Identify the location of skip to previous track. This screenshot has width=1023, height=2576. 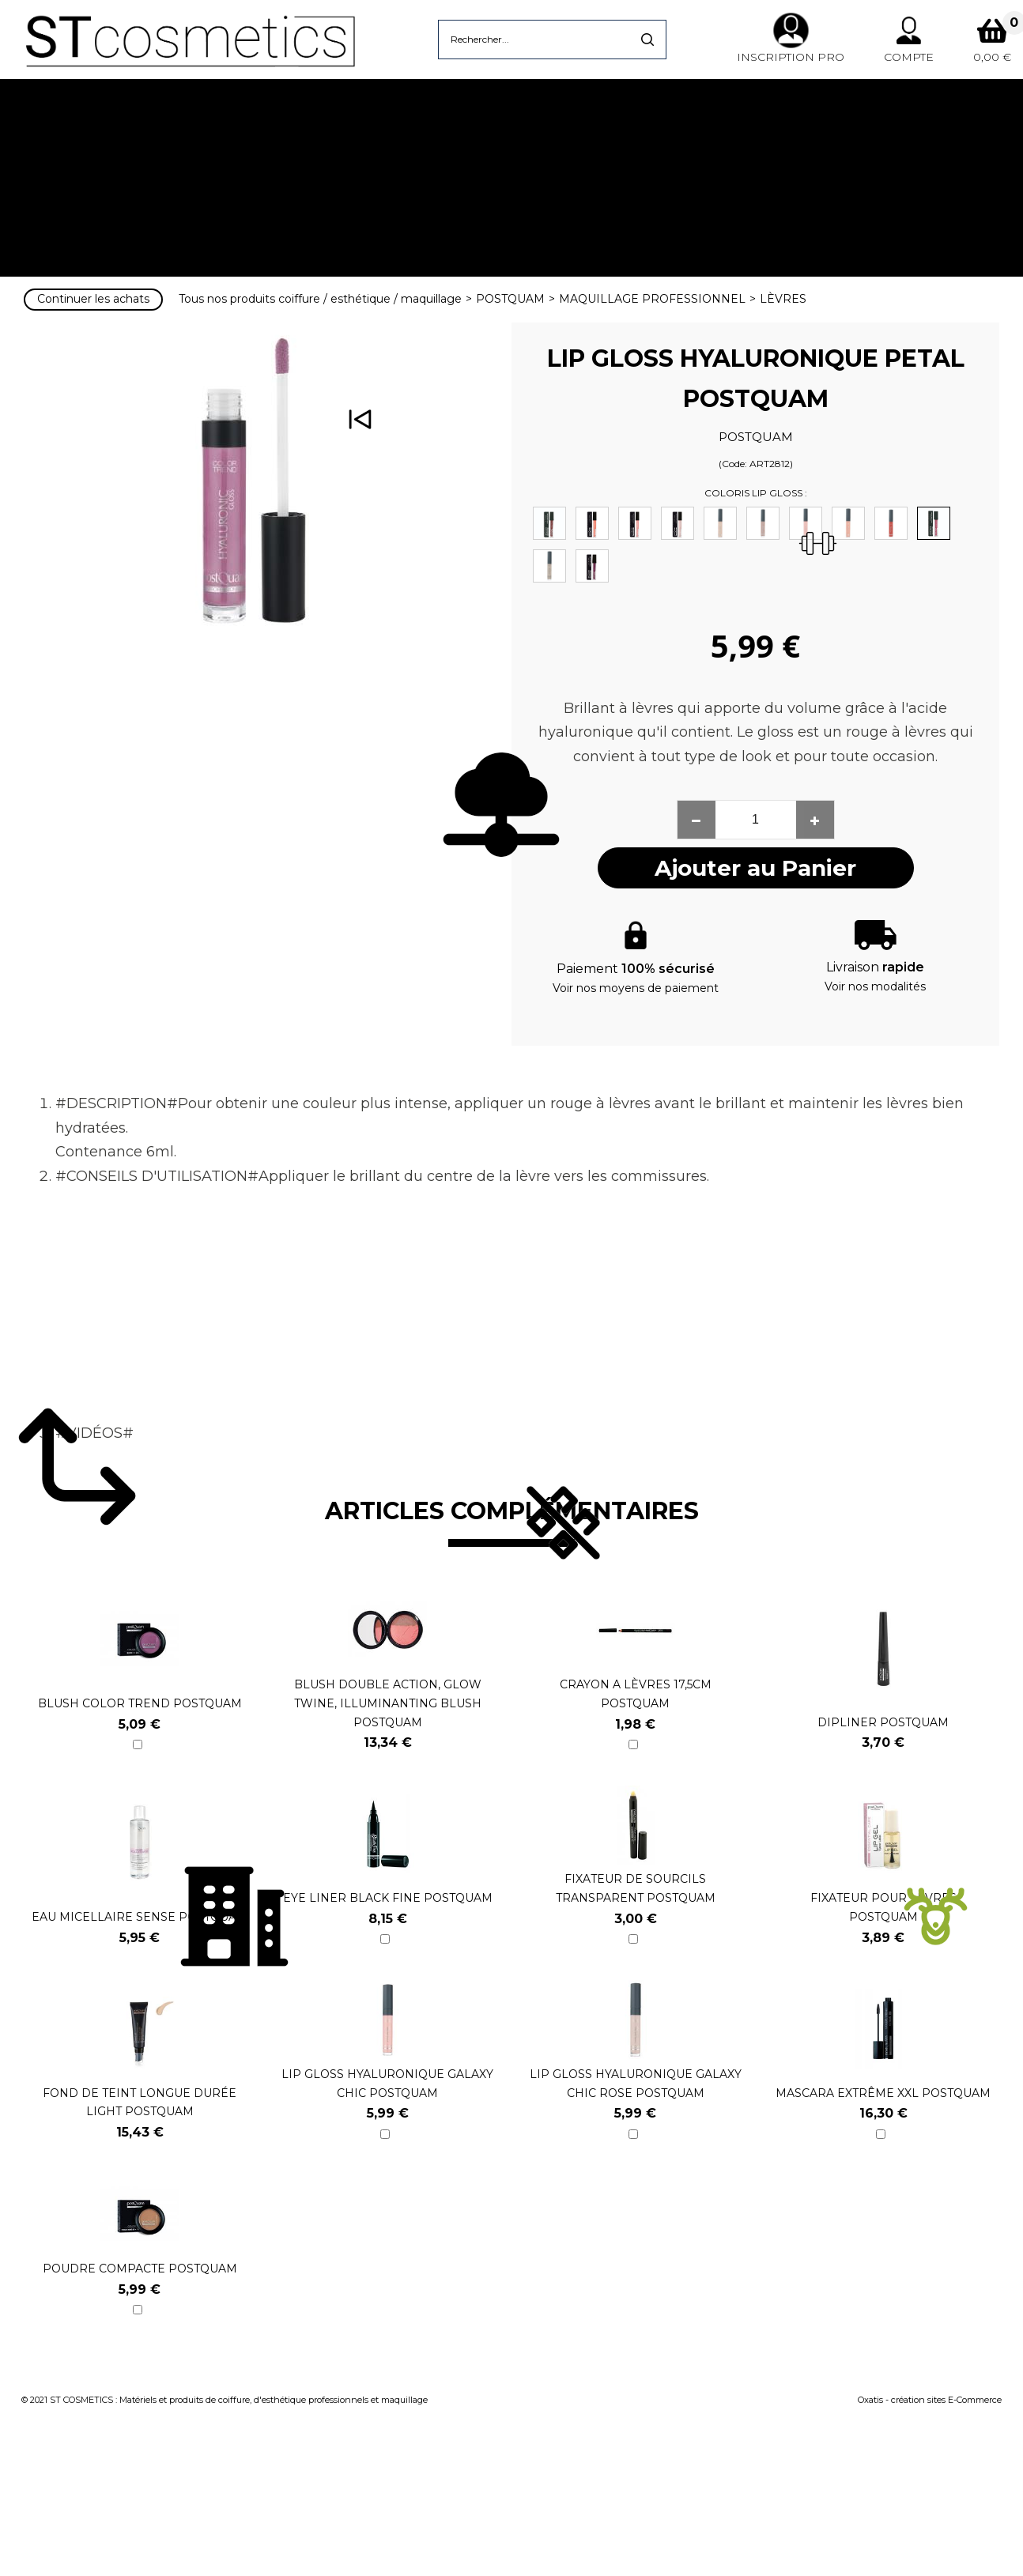
(360, 419).